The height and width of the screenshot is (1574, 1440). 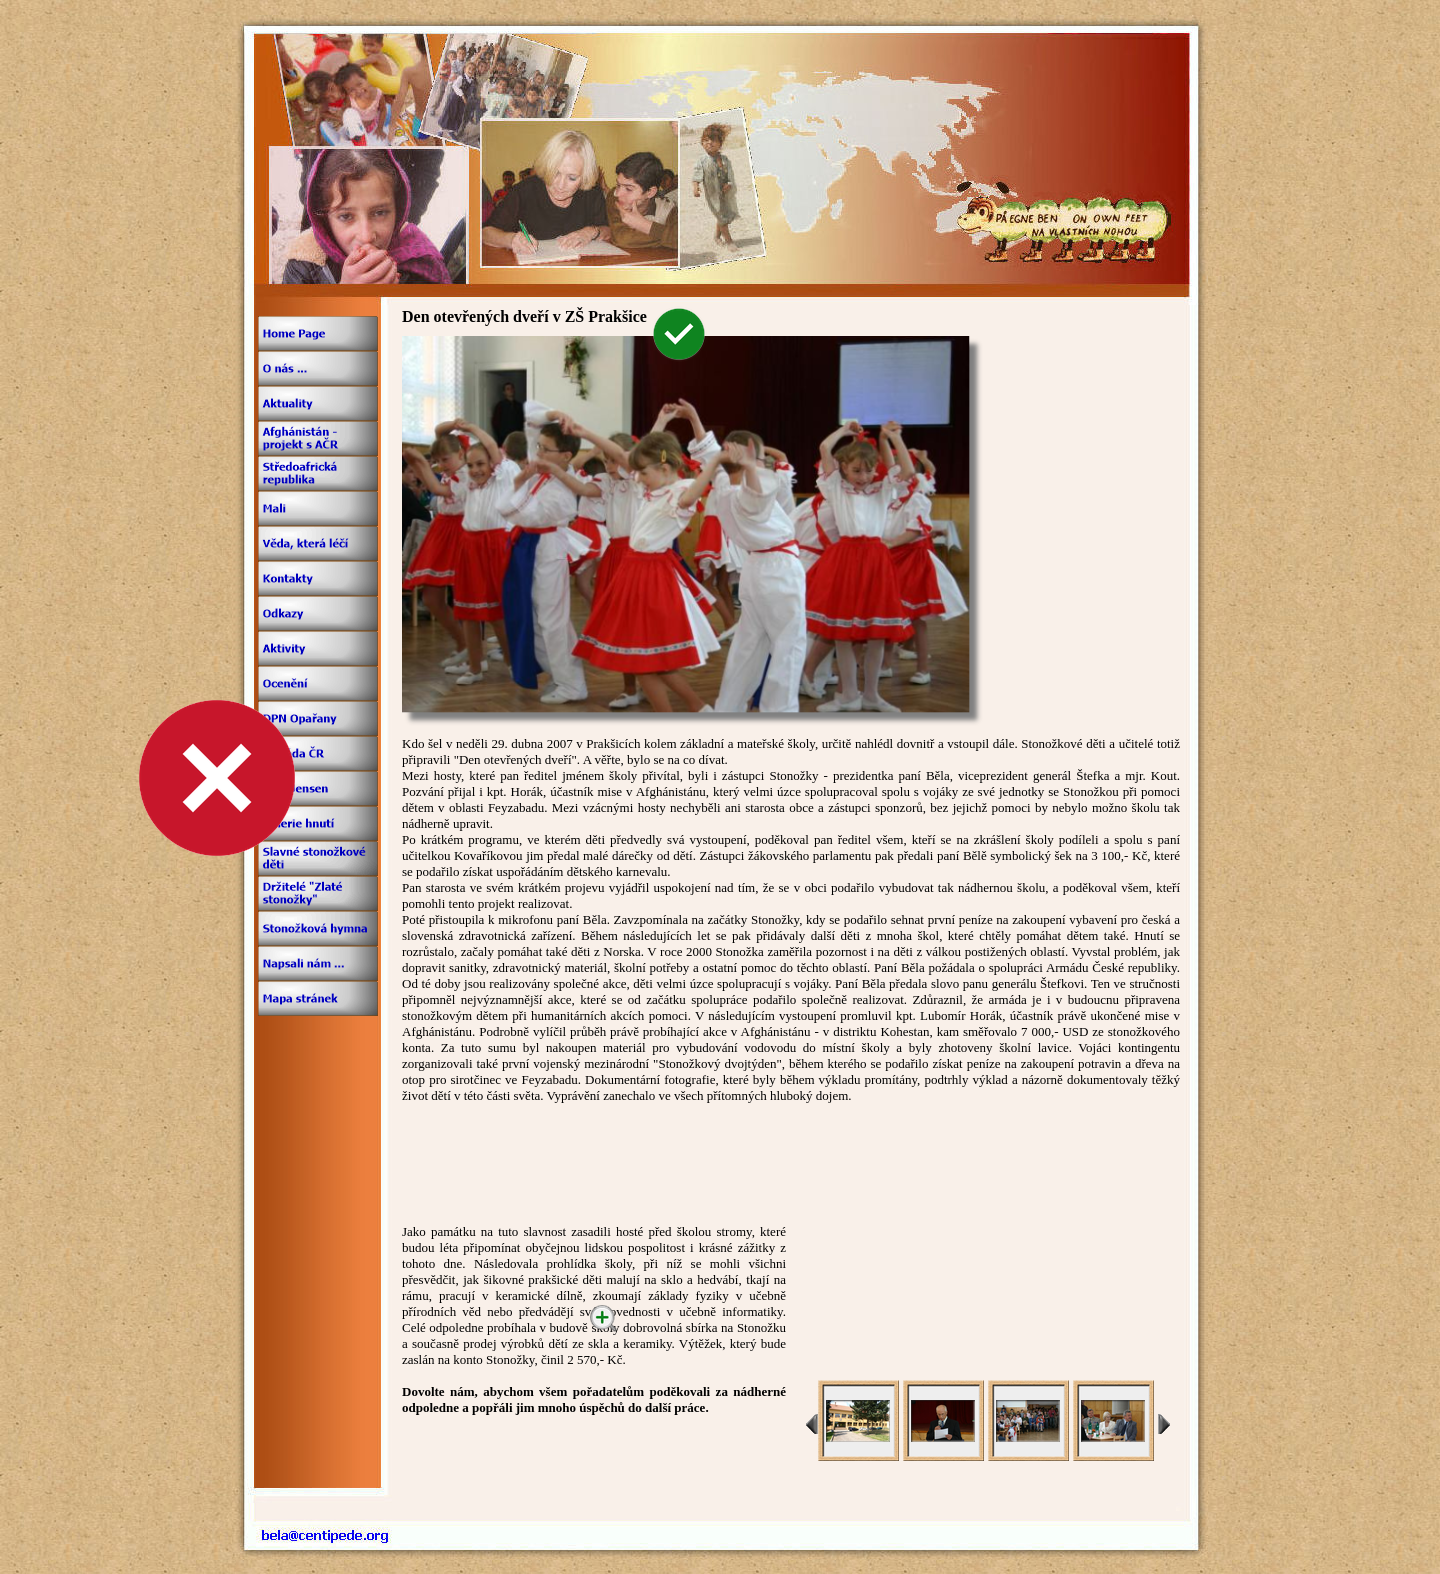 I want to click on zoom in on file or document content, so click(x=603, y=1318).